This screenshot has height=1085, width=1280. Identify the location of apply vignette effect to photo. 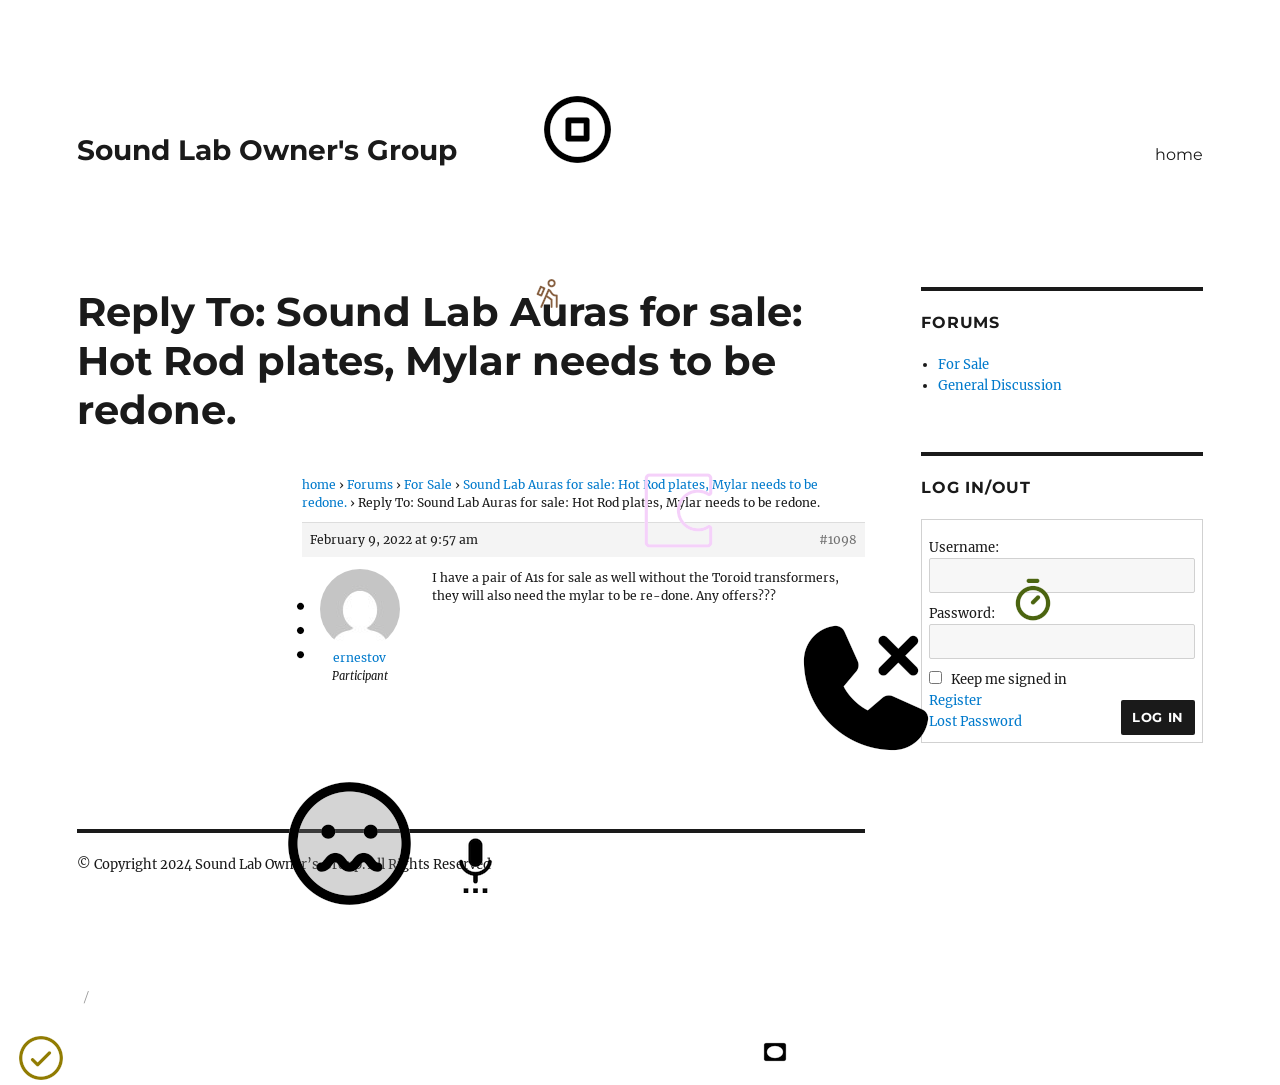
(775, 1052).